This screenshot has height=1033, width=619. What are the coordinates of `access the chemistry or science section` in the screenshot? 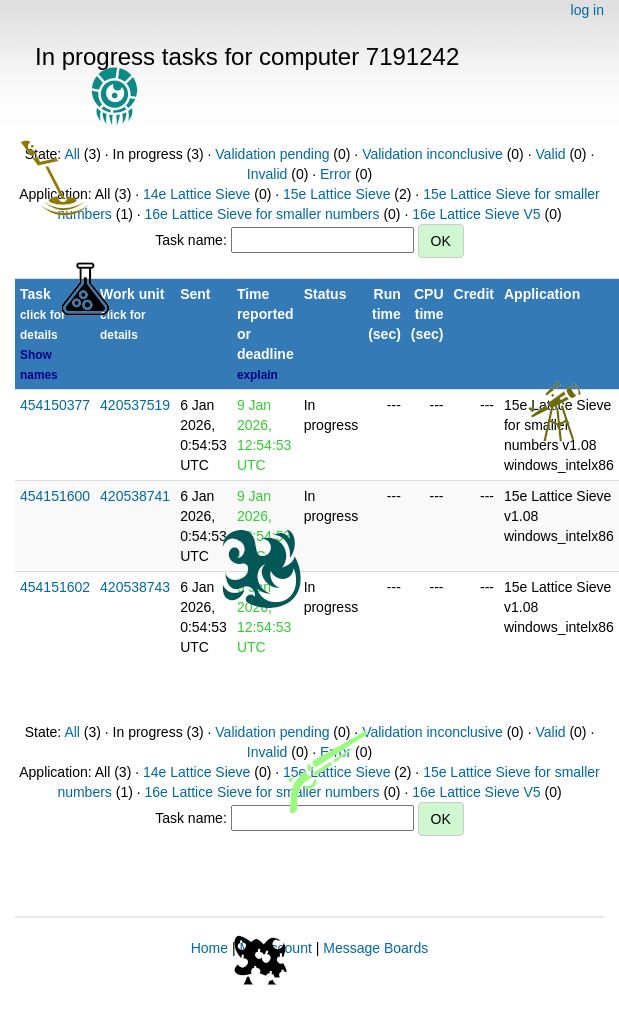 It's located at (85, 288).